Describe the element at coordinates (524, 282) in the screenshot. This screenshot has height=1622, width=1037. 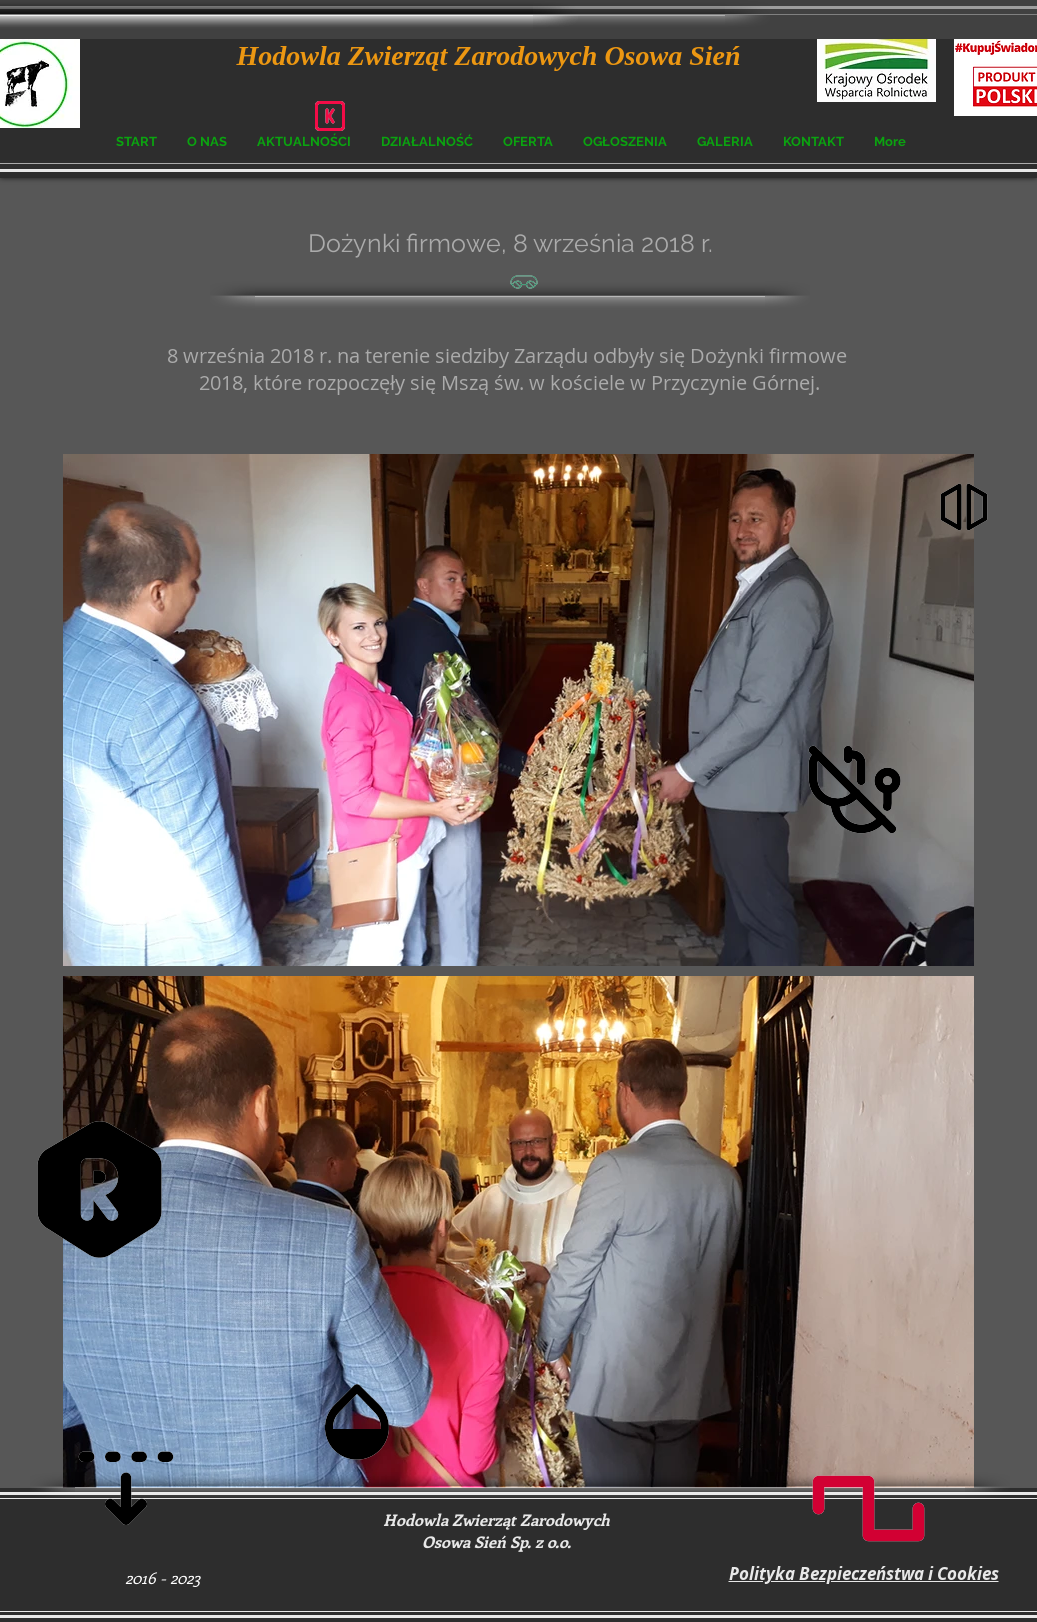
I see `access virtual reality or immersive mode` at that location.